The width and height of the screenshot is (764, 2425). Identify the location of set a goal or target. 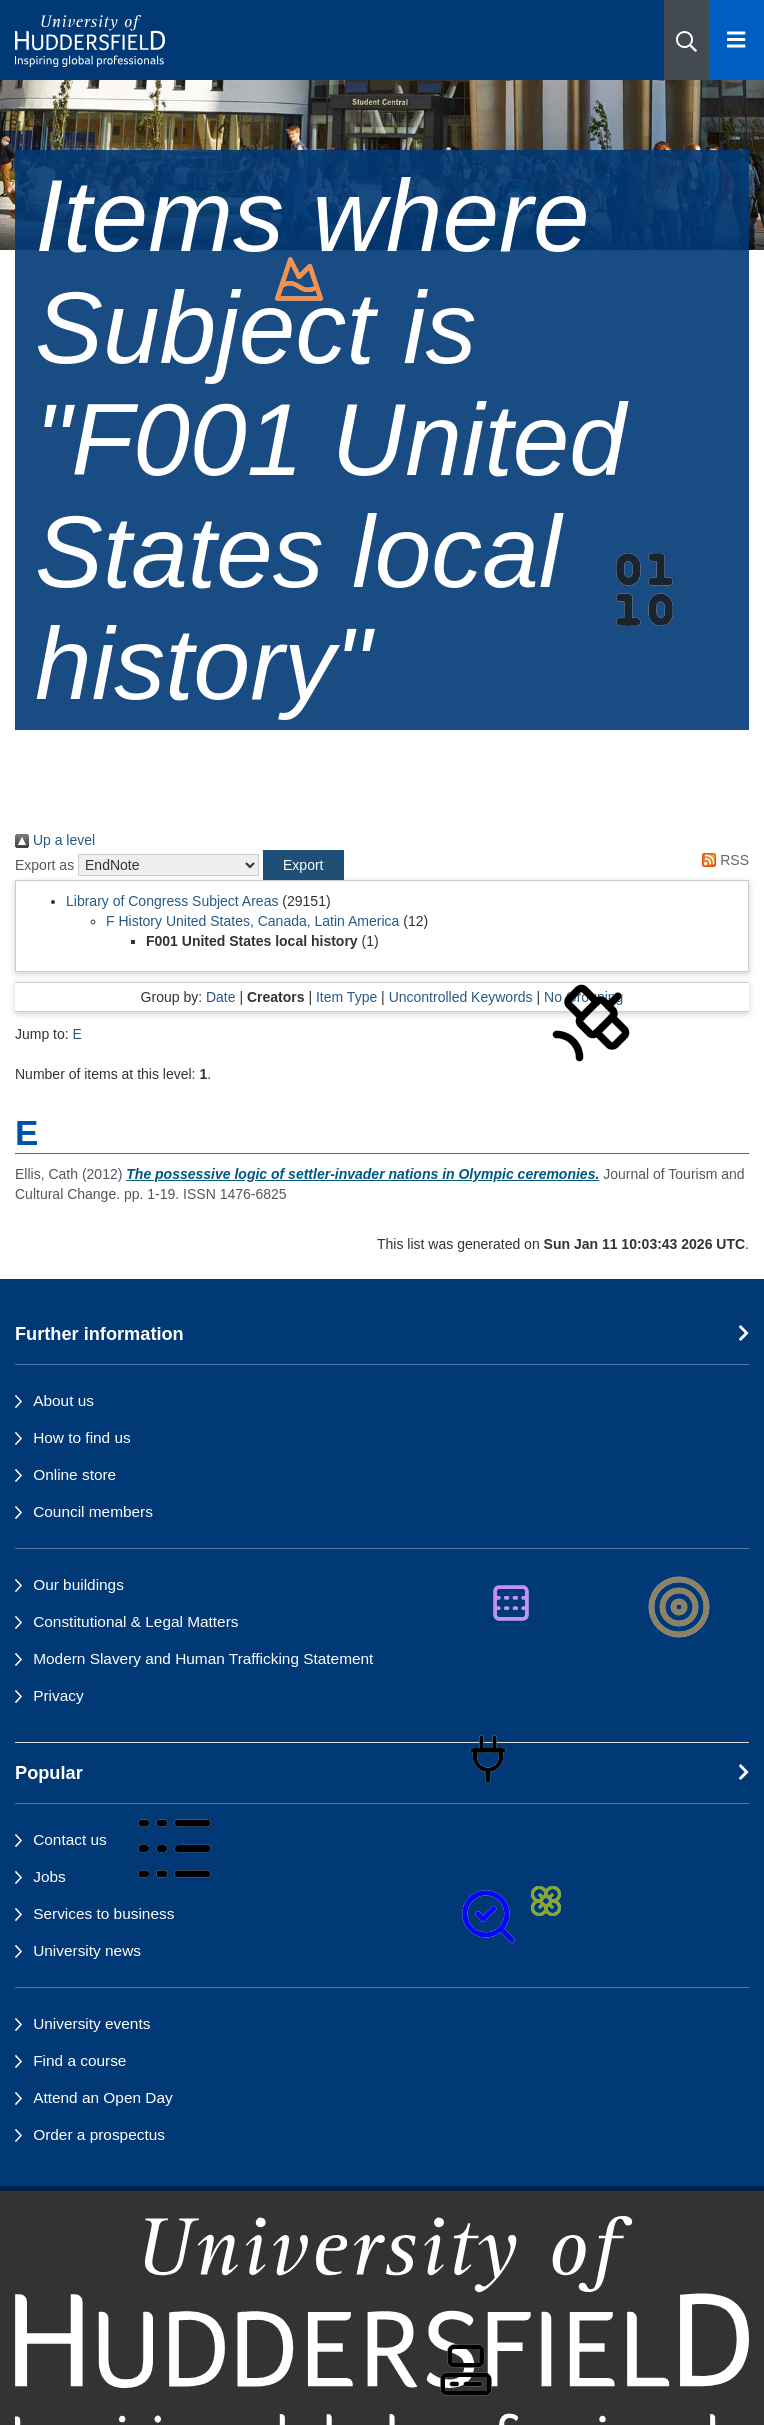
(679, 1607).